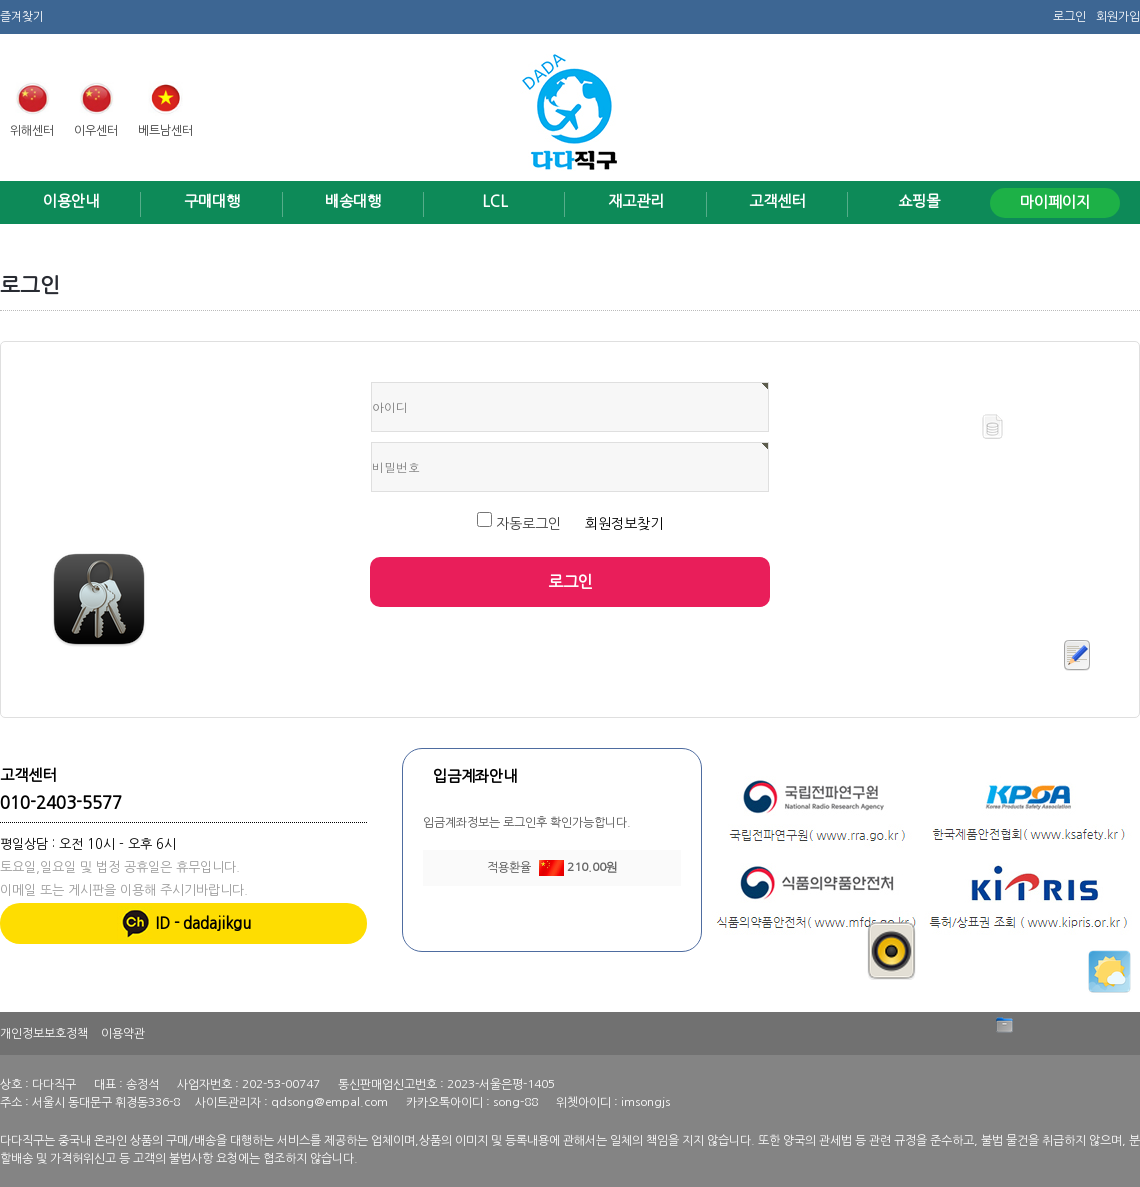 This screenshot has width=1140, height=1187. What do you see at coordinates (891, 950) in the screenshot?
I see `open Rhythmbox music player` at bounding box center [891, 950].